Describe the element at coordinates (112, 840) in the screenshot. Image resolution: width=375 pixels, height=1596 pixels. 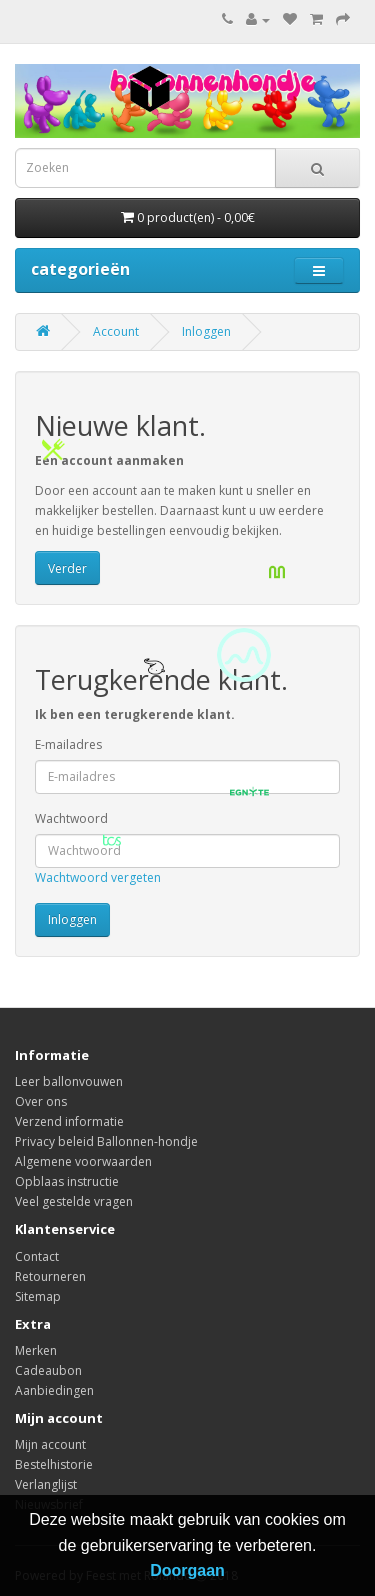
I see `Tata Consultancy Services company logo` at that location.